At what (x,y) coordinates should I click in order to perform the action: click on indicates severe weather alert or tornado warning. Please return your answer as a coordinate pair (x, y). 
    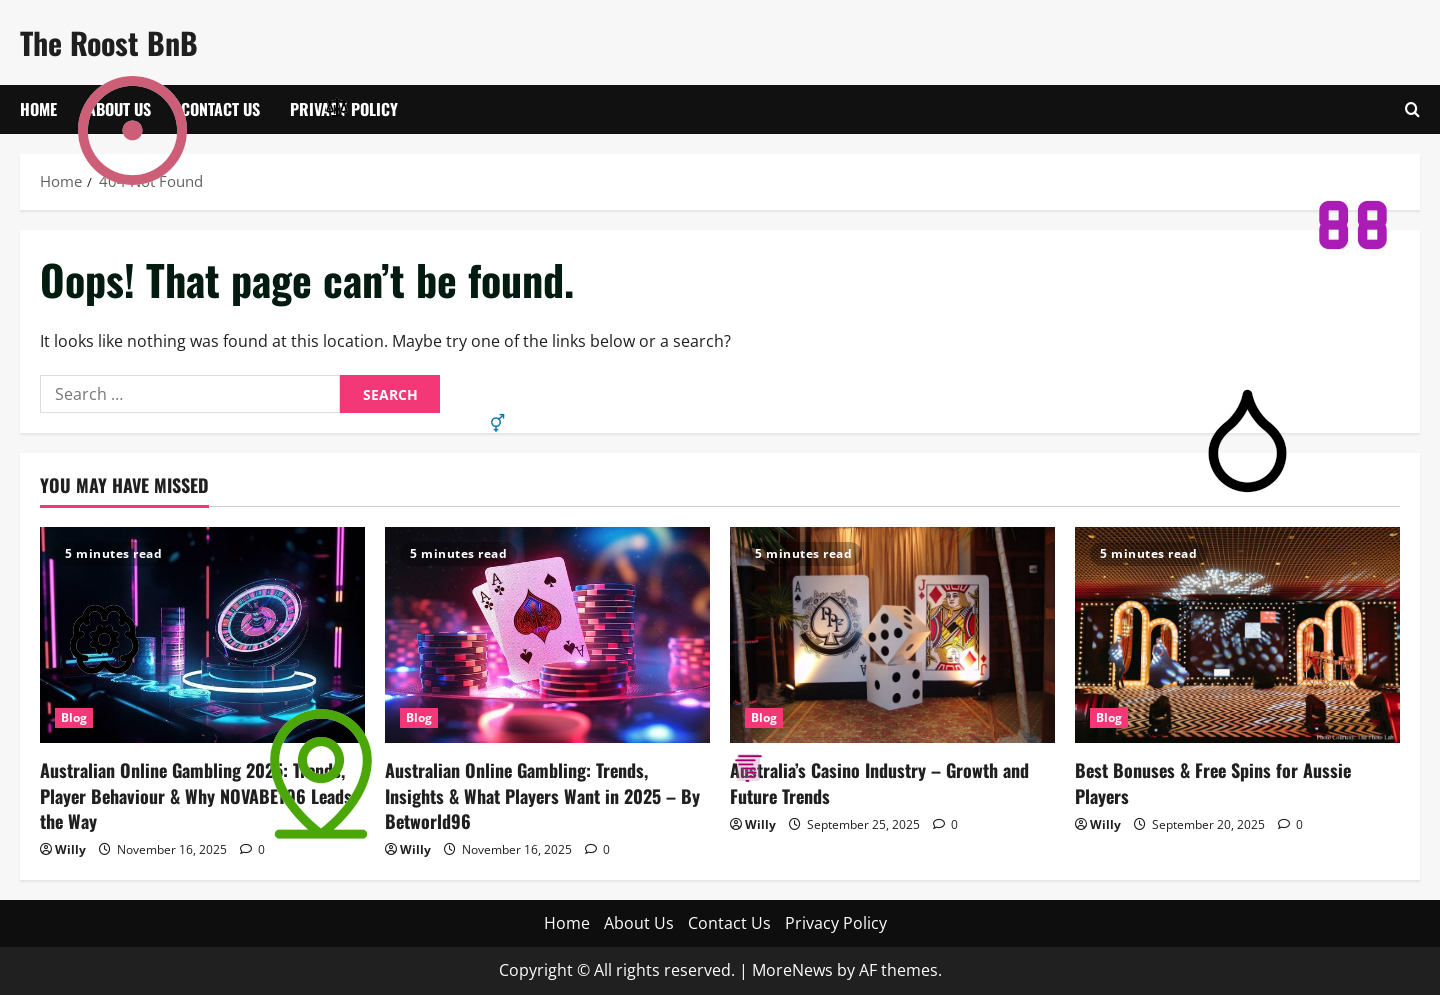
    Looking at the image, I should click on (748, 767).